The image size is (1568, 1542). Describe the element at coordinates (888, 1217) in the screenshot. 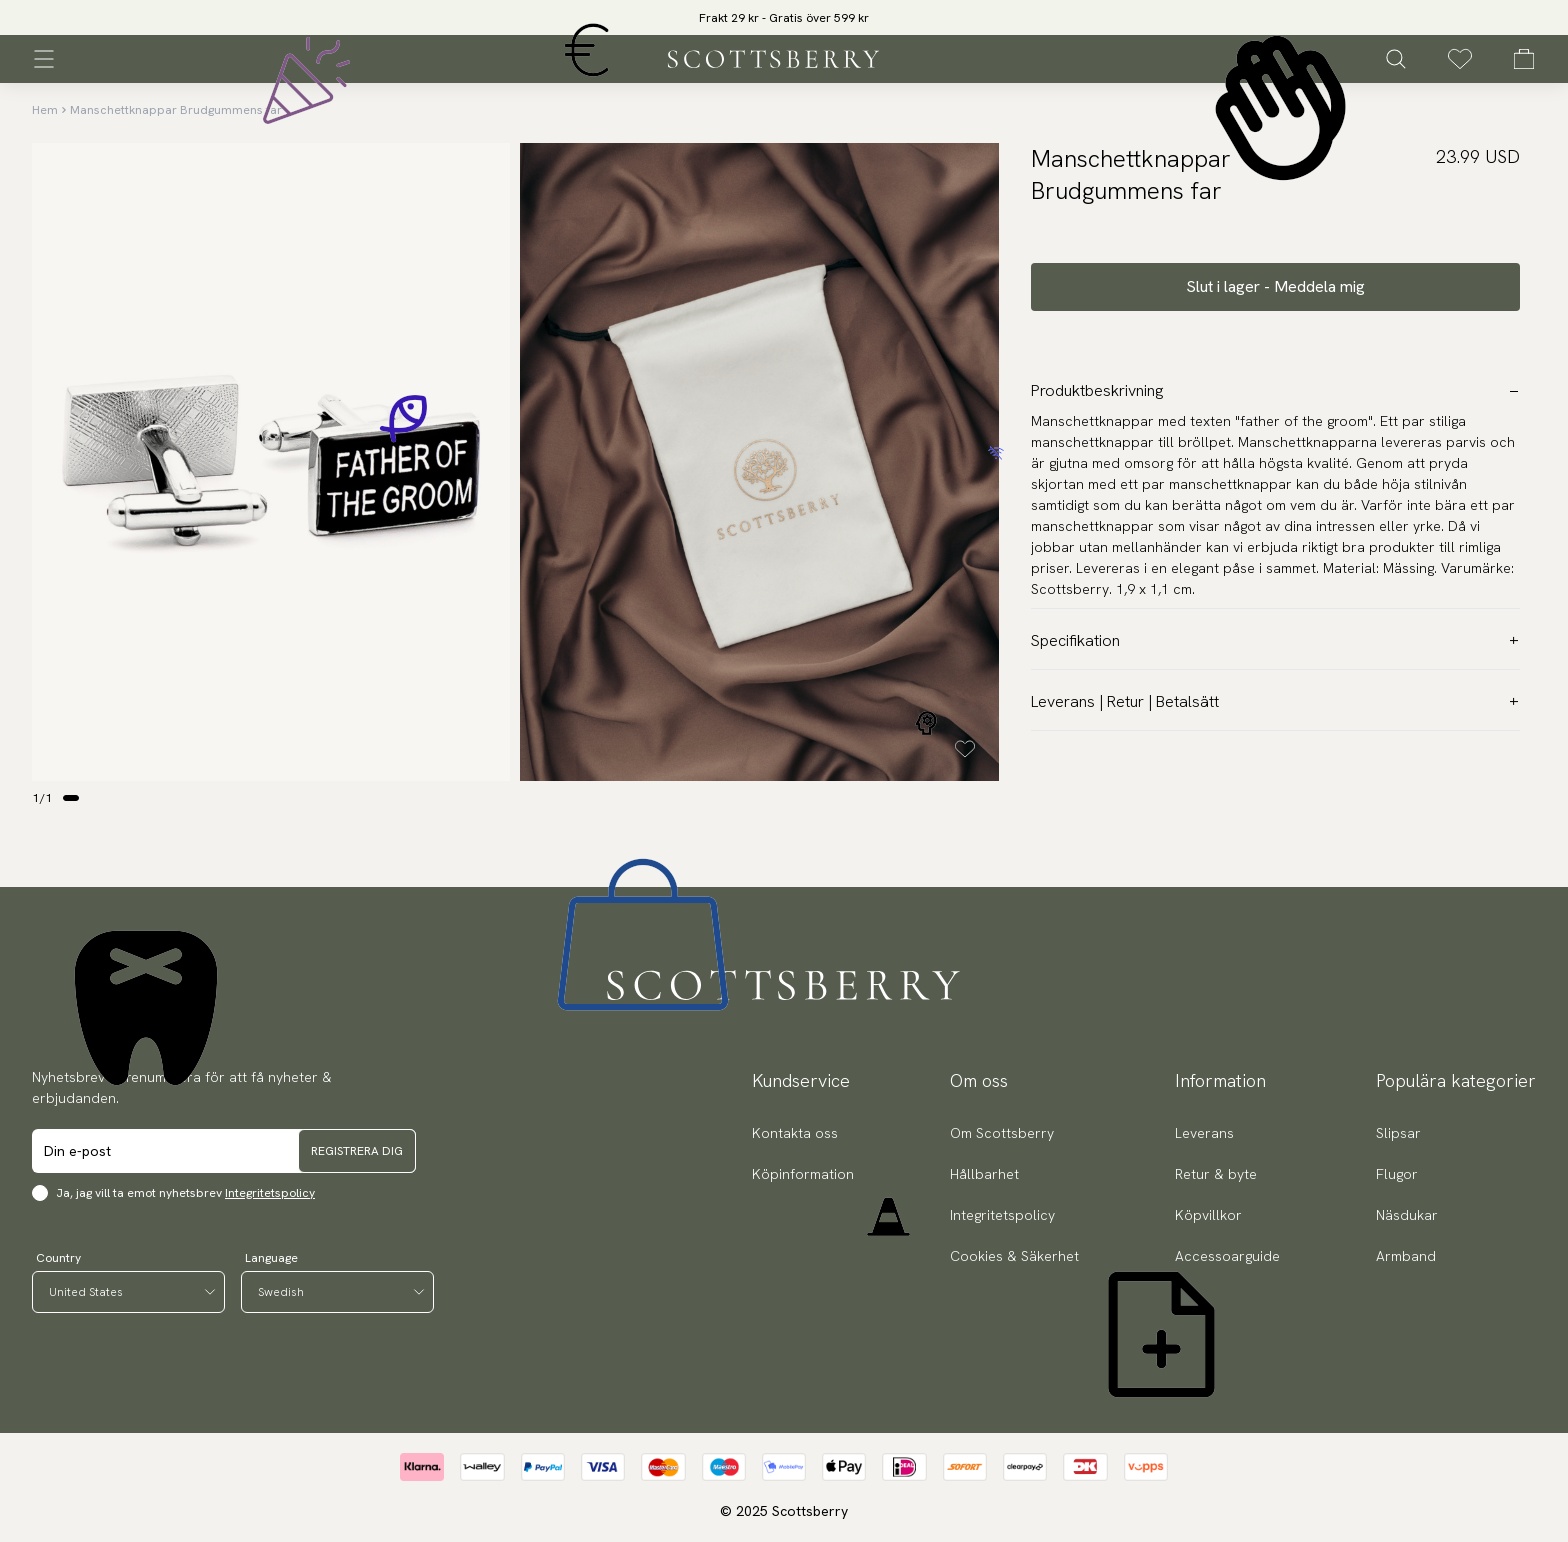

I see `indicates construction or maintenance in progress` at that location.